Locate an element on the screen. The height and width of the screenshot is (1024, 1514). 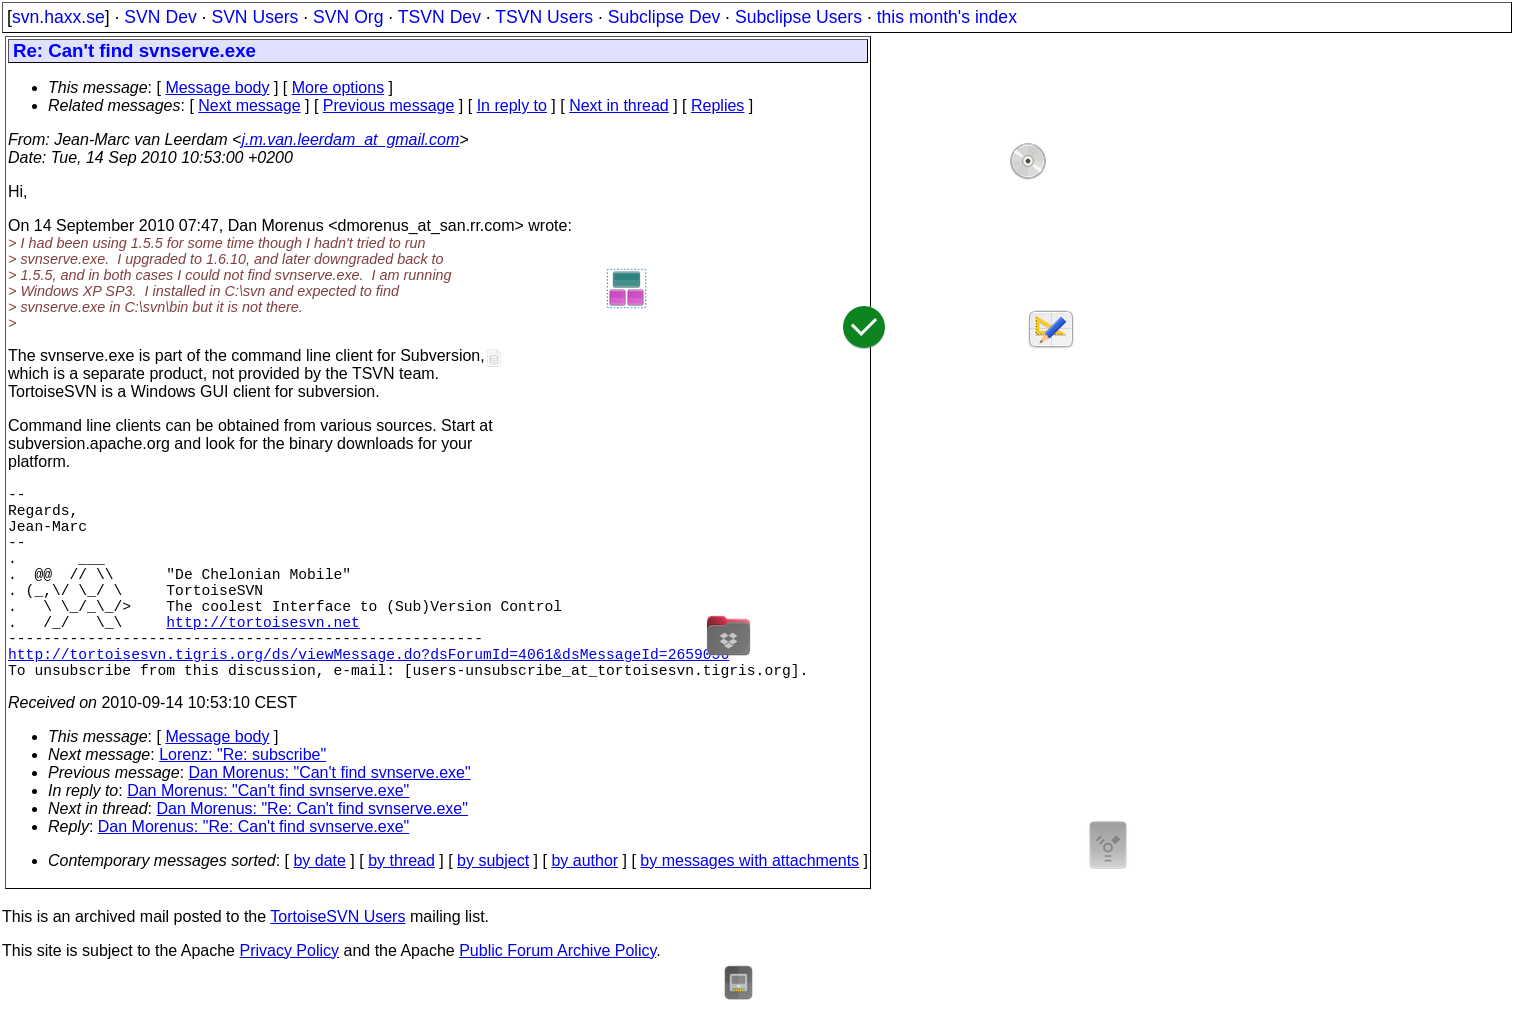
indicates file has been successfully synced and shared is located at coordinates (864, 327).